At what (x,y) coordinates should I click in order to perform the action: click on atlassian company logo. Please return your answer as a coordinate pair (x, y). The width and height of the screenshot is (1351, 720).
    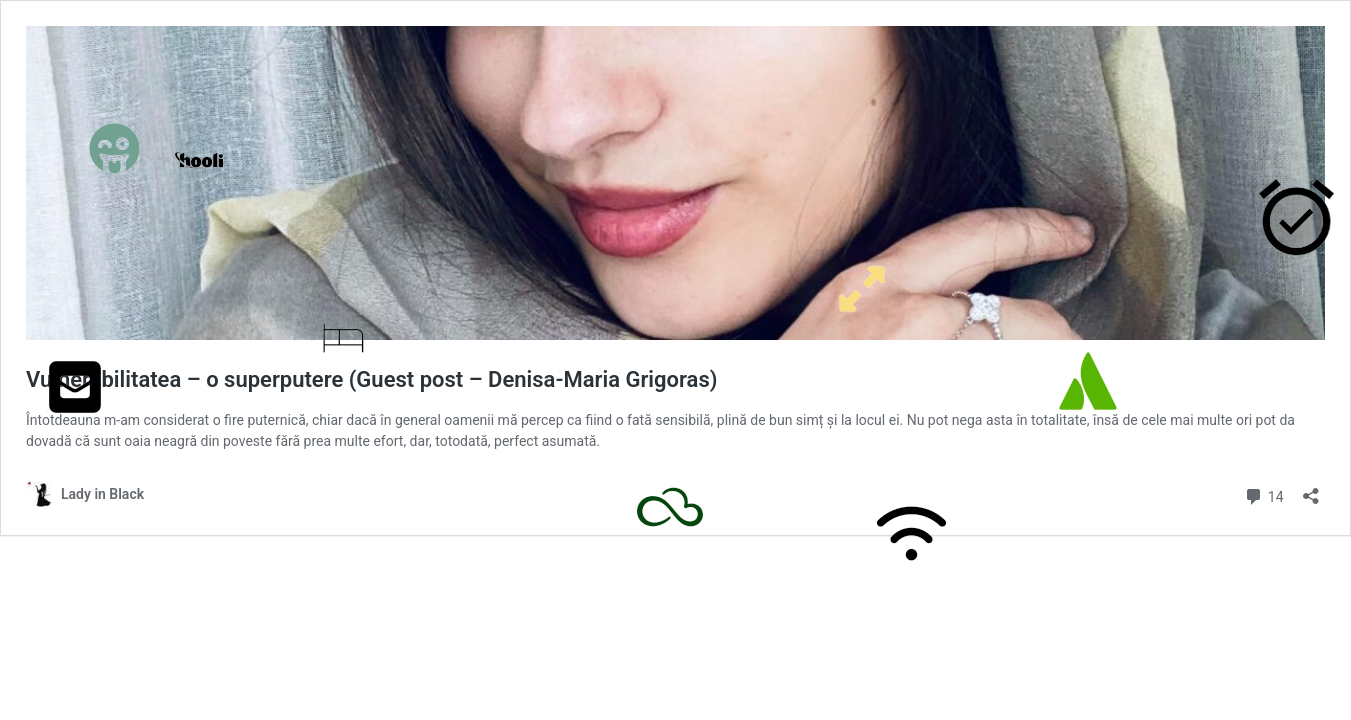
    Looking at the image, I should click on (1088, 381).